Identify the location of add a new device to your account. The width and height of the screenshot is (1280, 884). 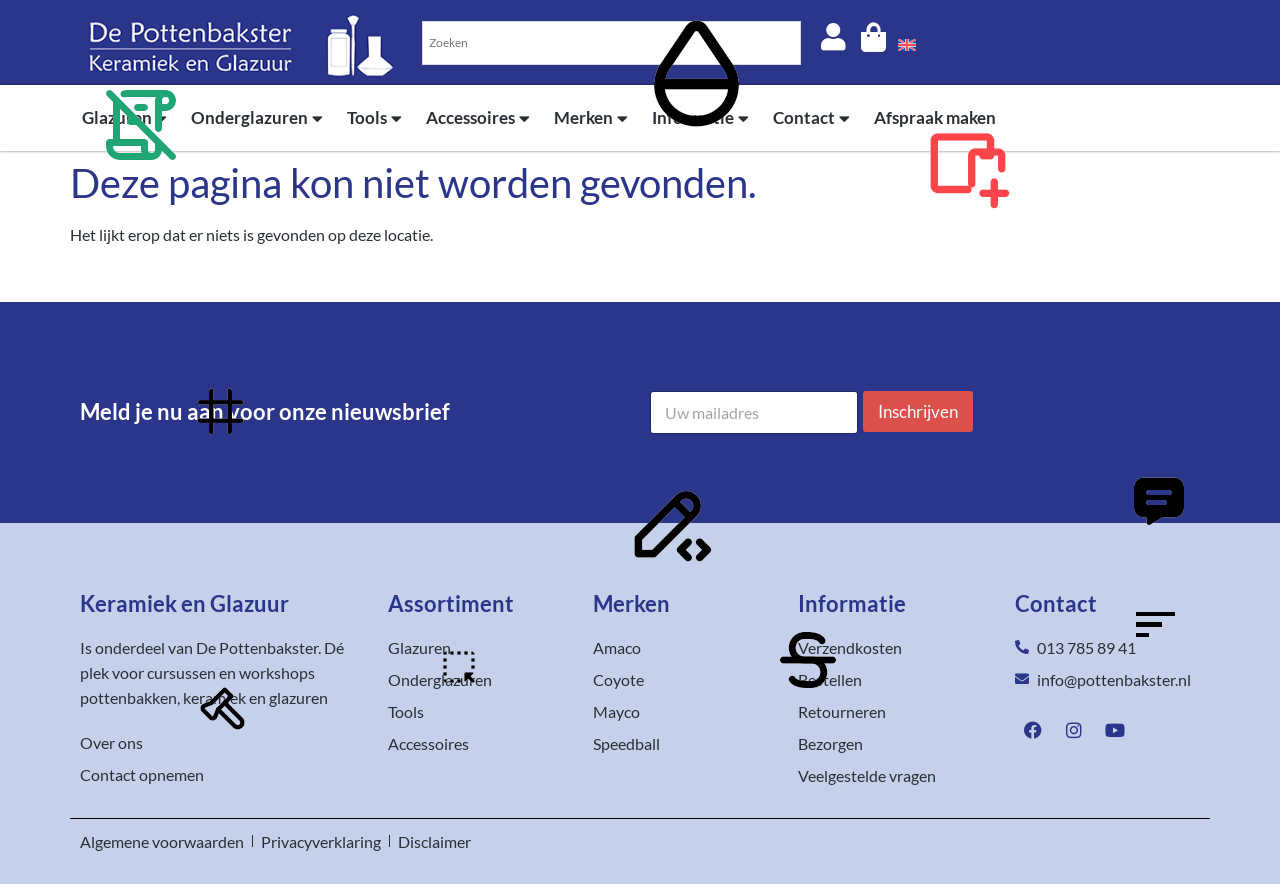
(968, 167).